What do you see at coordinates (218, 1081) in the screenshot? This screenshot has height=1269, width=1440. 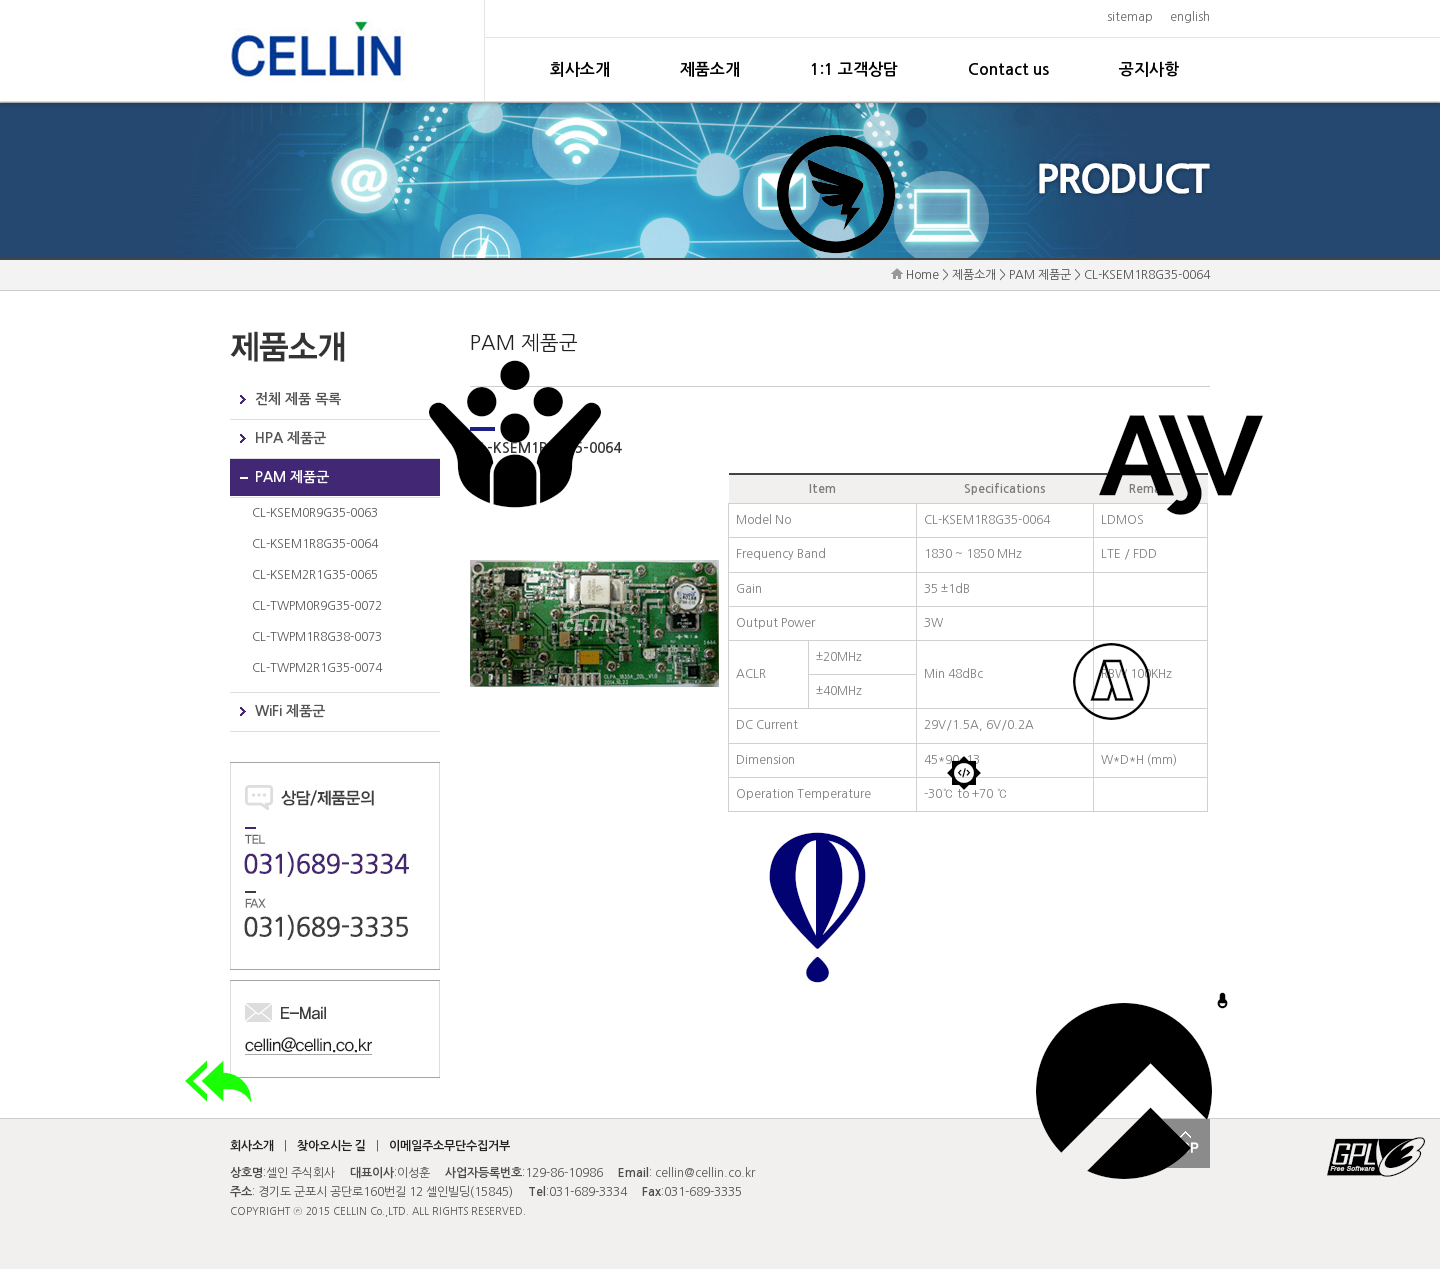 I see `reply to all recipients` at bounding box center [218, 1081].